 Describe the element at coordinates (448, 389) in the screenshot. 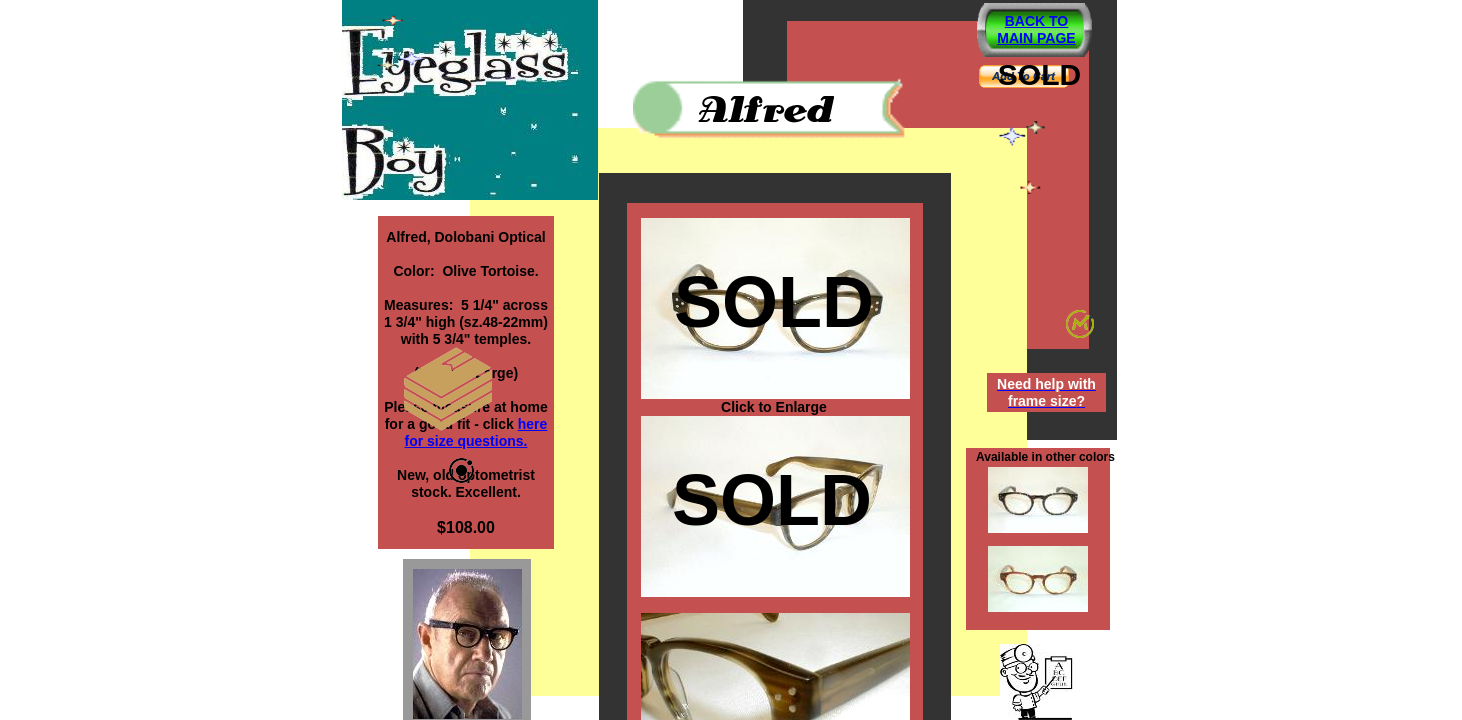

I see `open BookStack documentation platform` at that location.